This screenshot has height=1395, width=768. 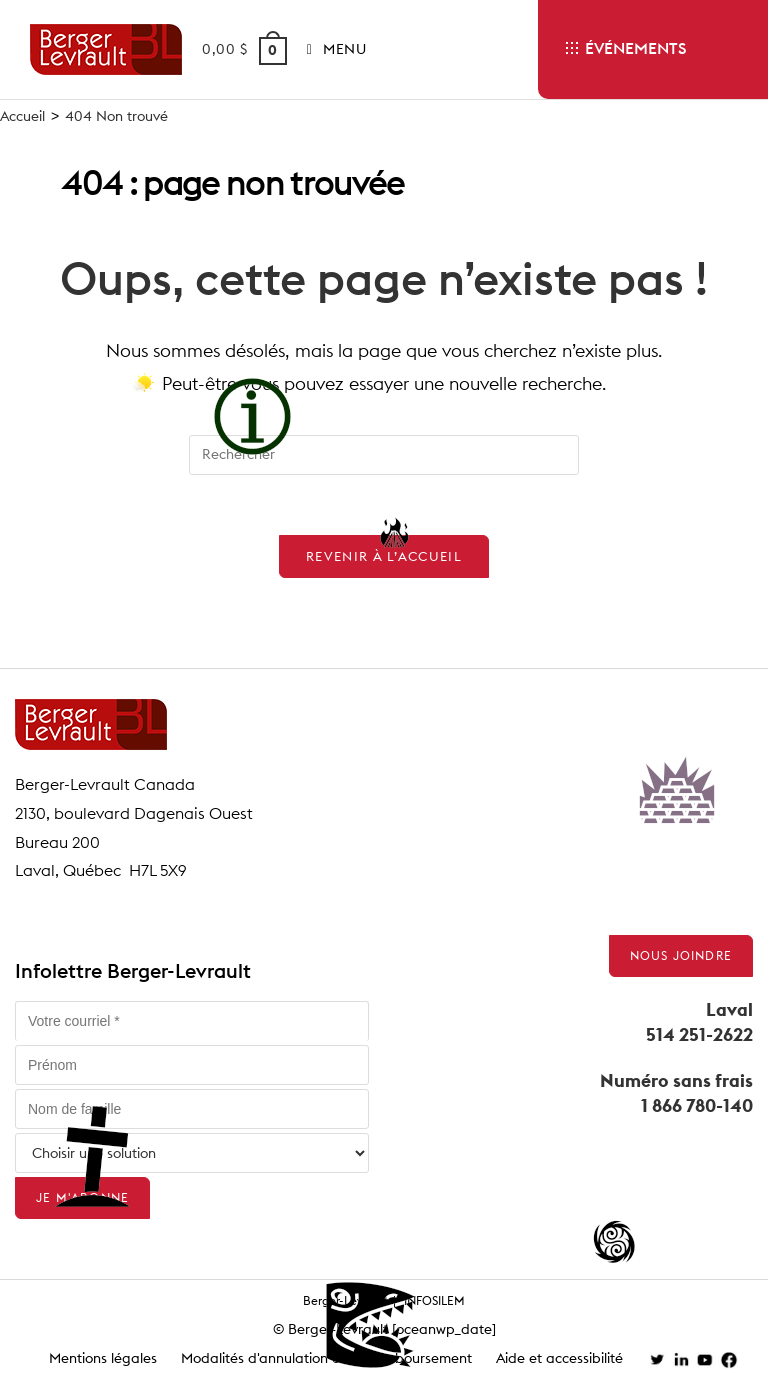 What do you see at coordinates (143, 382) in the screenshot?
I see `indicates partly cloudy weather conditions` at bounding box center [143, 382].